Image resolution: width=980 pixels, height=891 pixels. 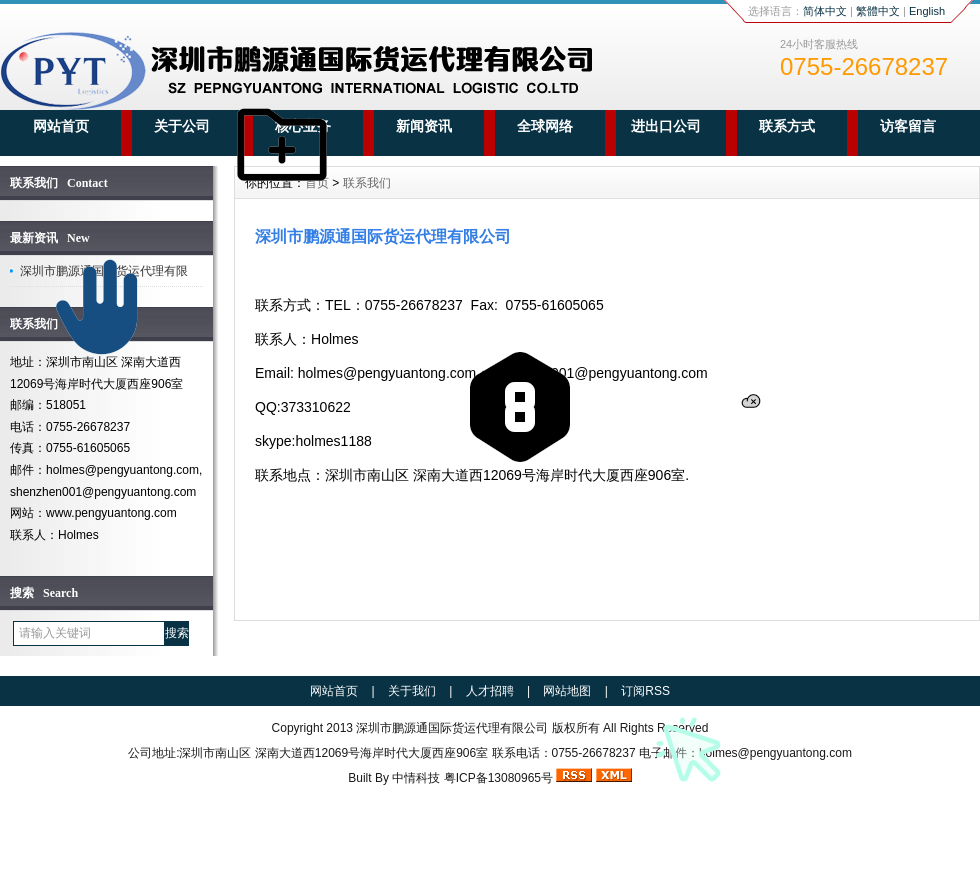 I want to click on click or tap to interact, so click(x=692, y=753).